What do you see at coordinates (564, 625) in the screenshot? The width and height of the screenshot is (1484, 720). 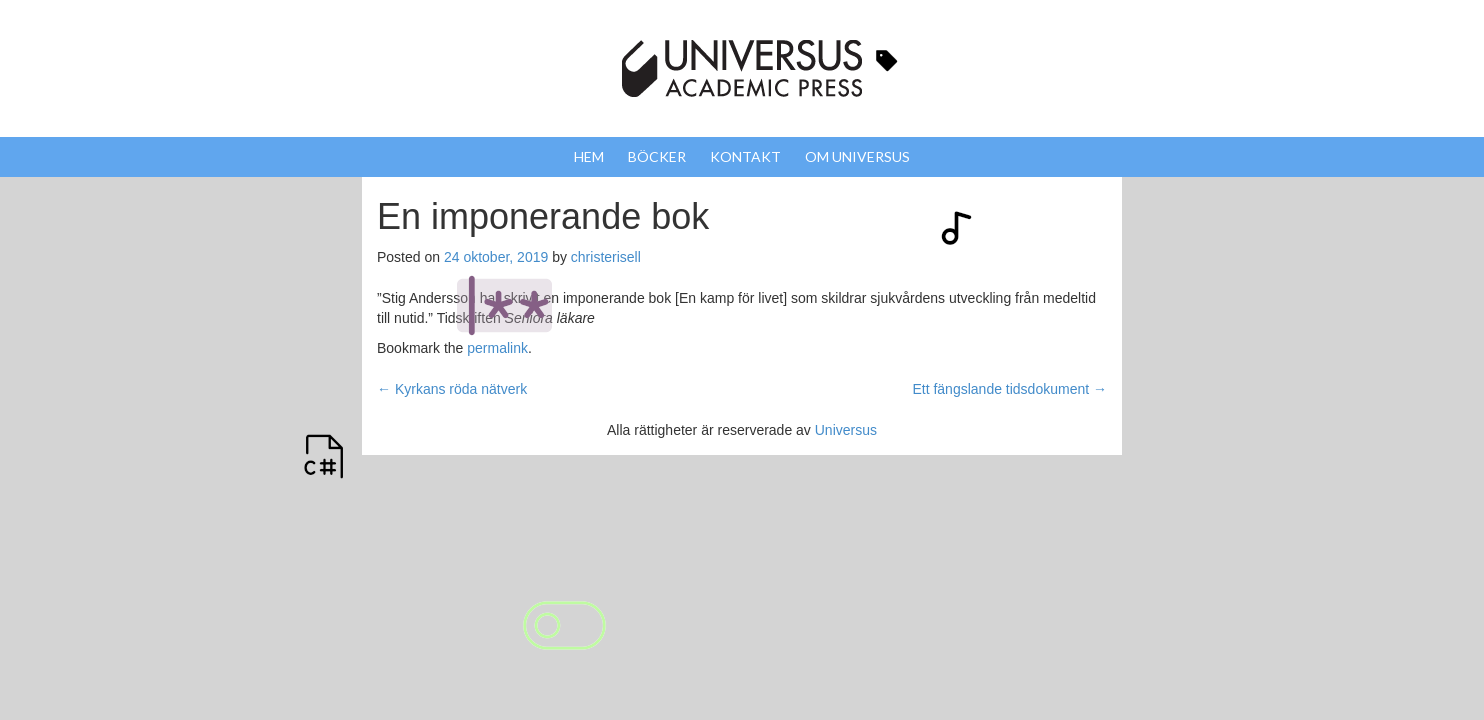 I see `toggle switch in off position` at bounding box center [564, 625].